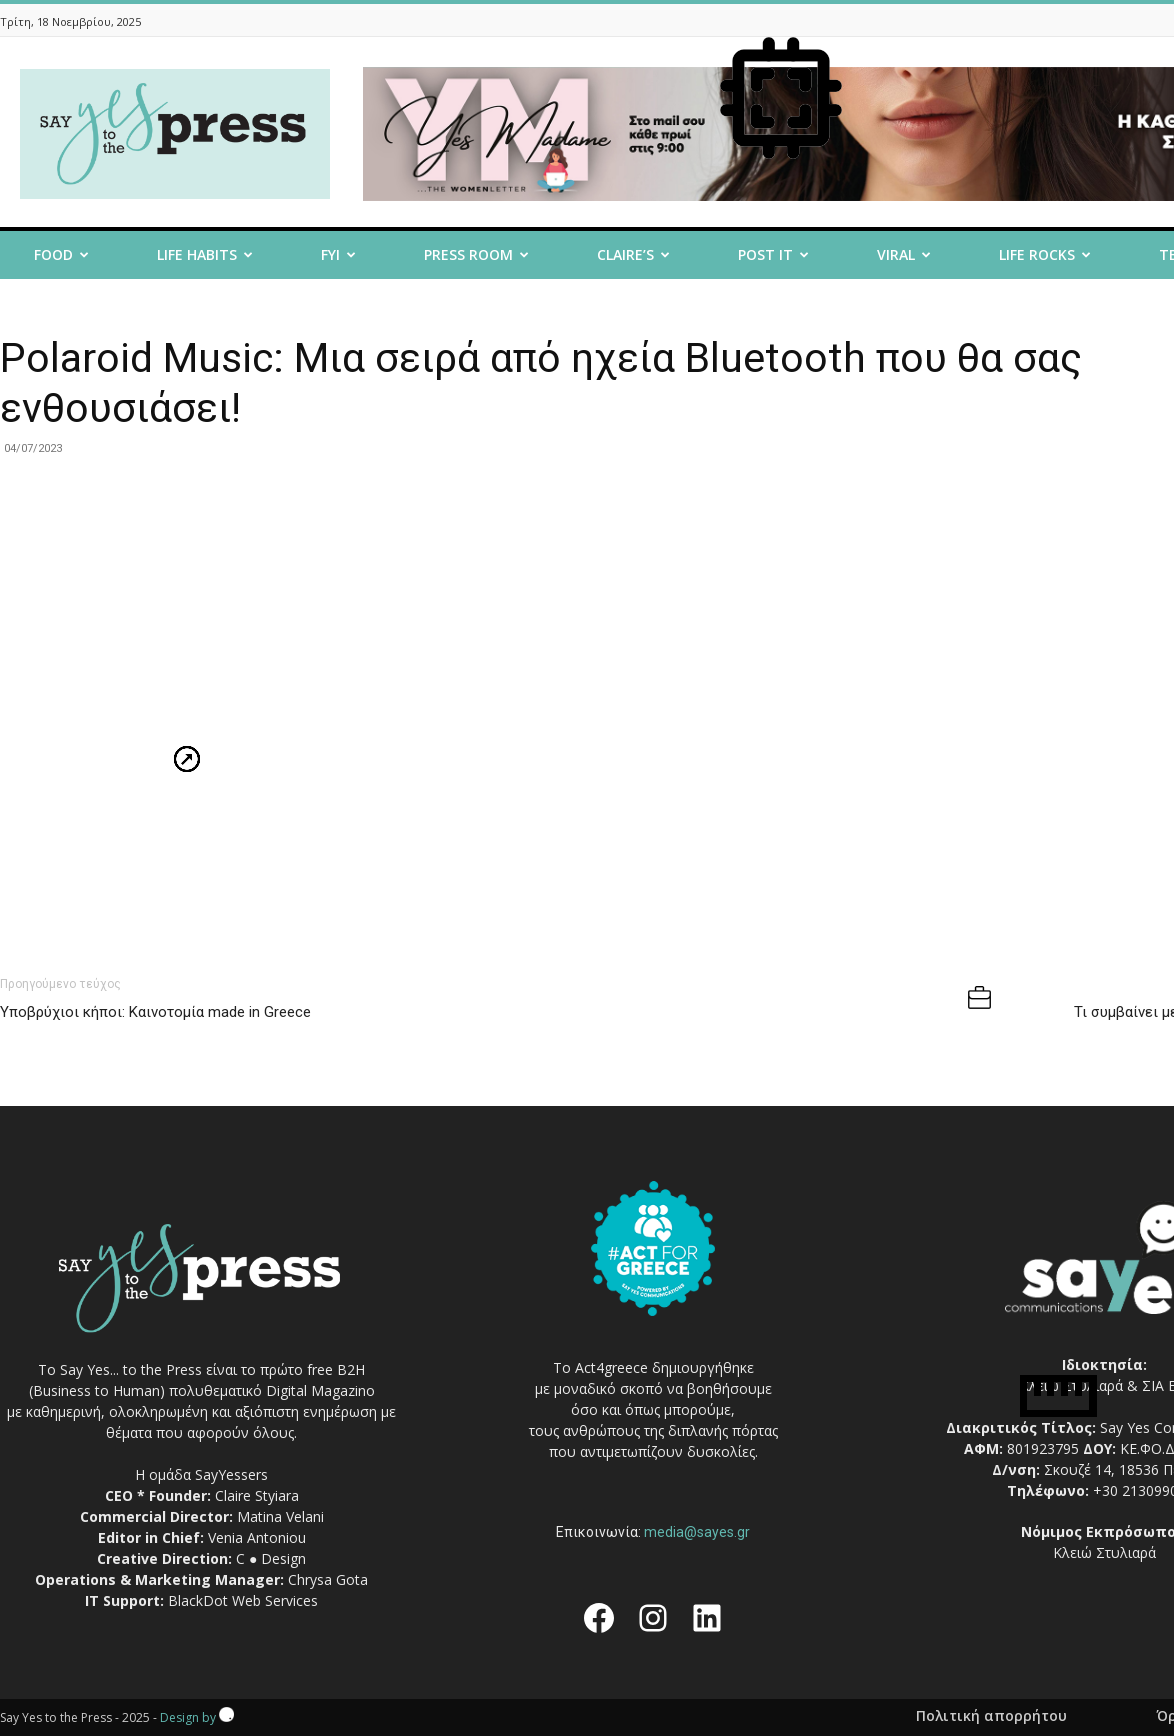 The image size is (1174, 1736). I want to click on view CPU or processor information, so click(781, 98).